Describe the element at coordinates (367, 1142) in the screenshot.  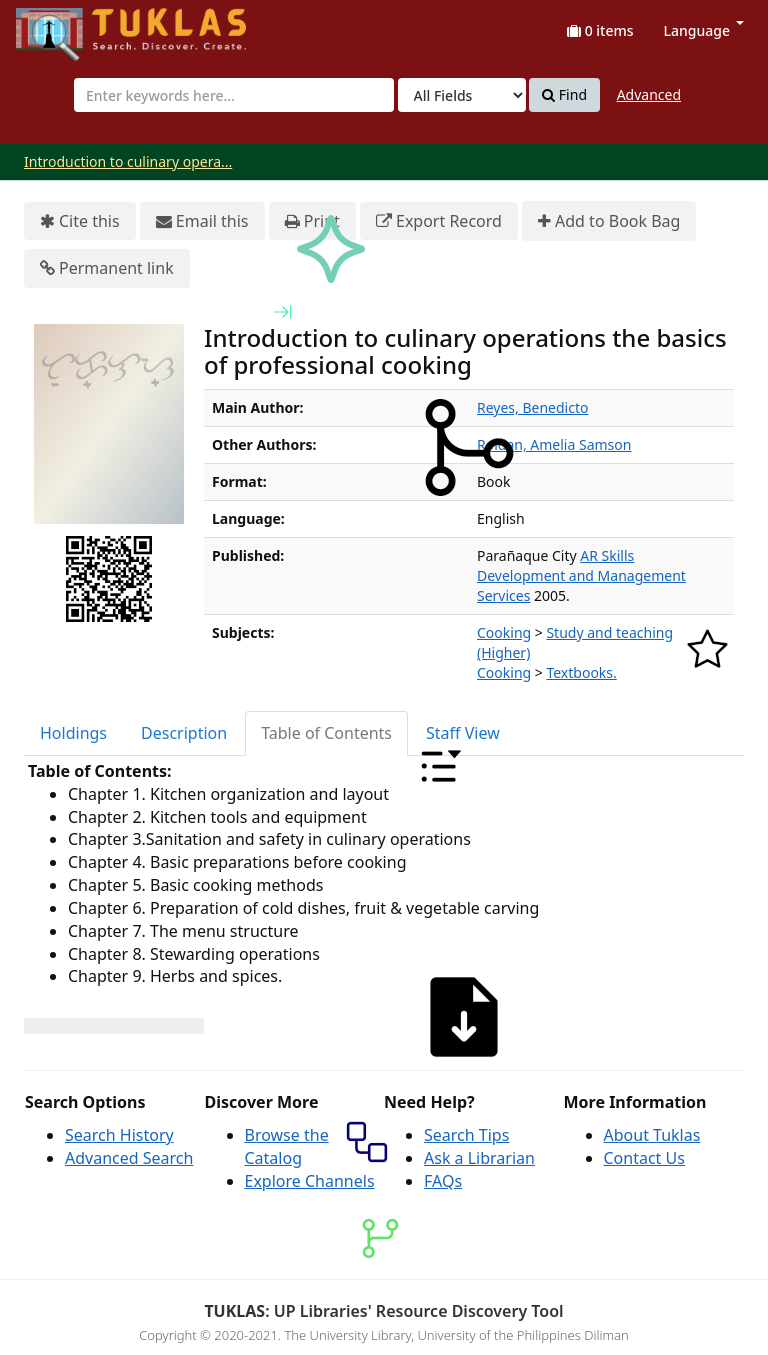
I see `view or manage automated workflows` at that location.